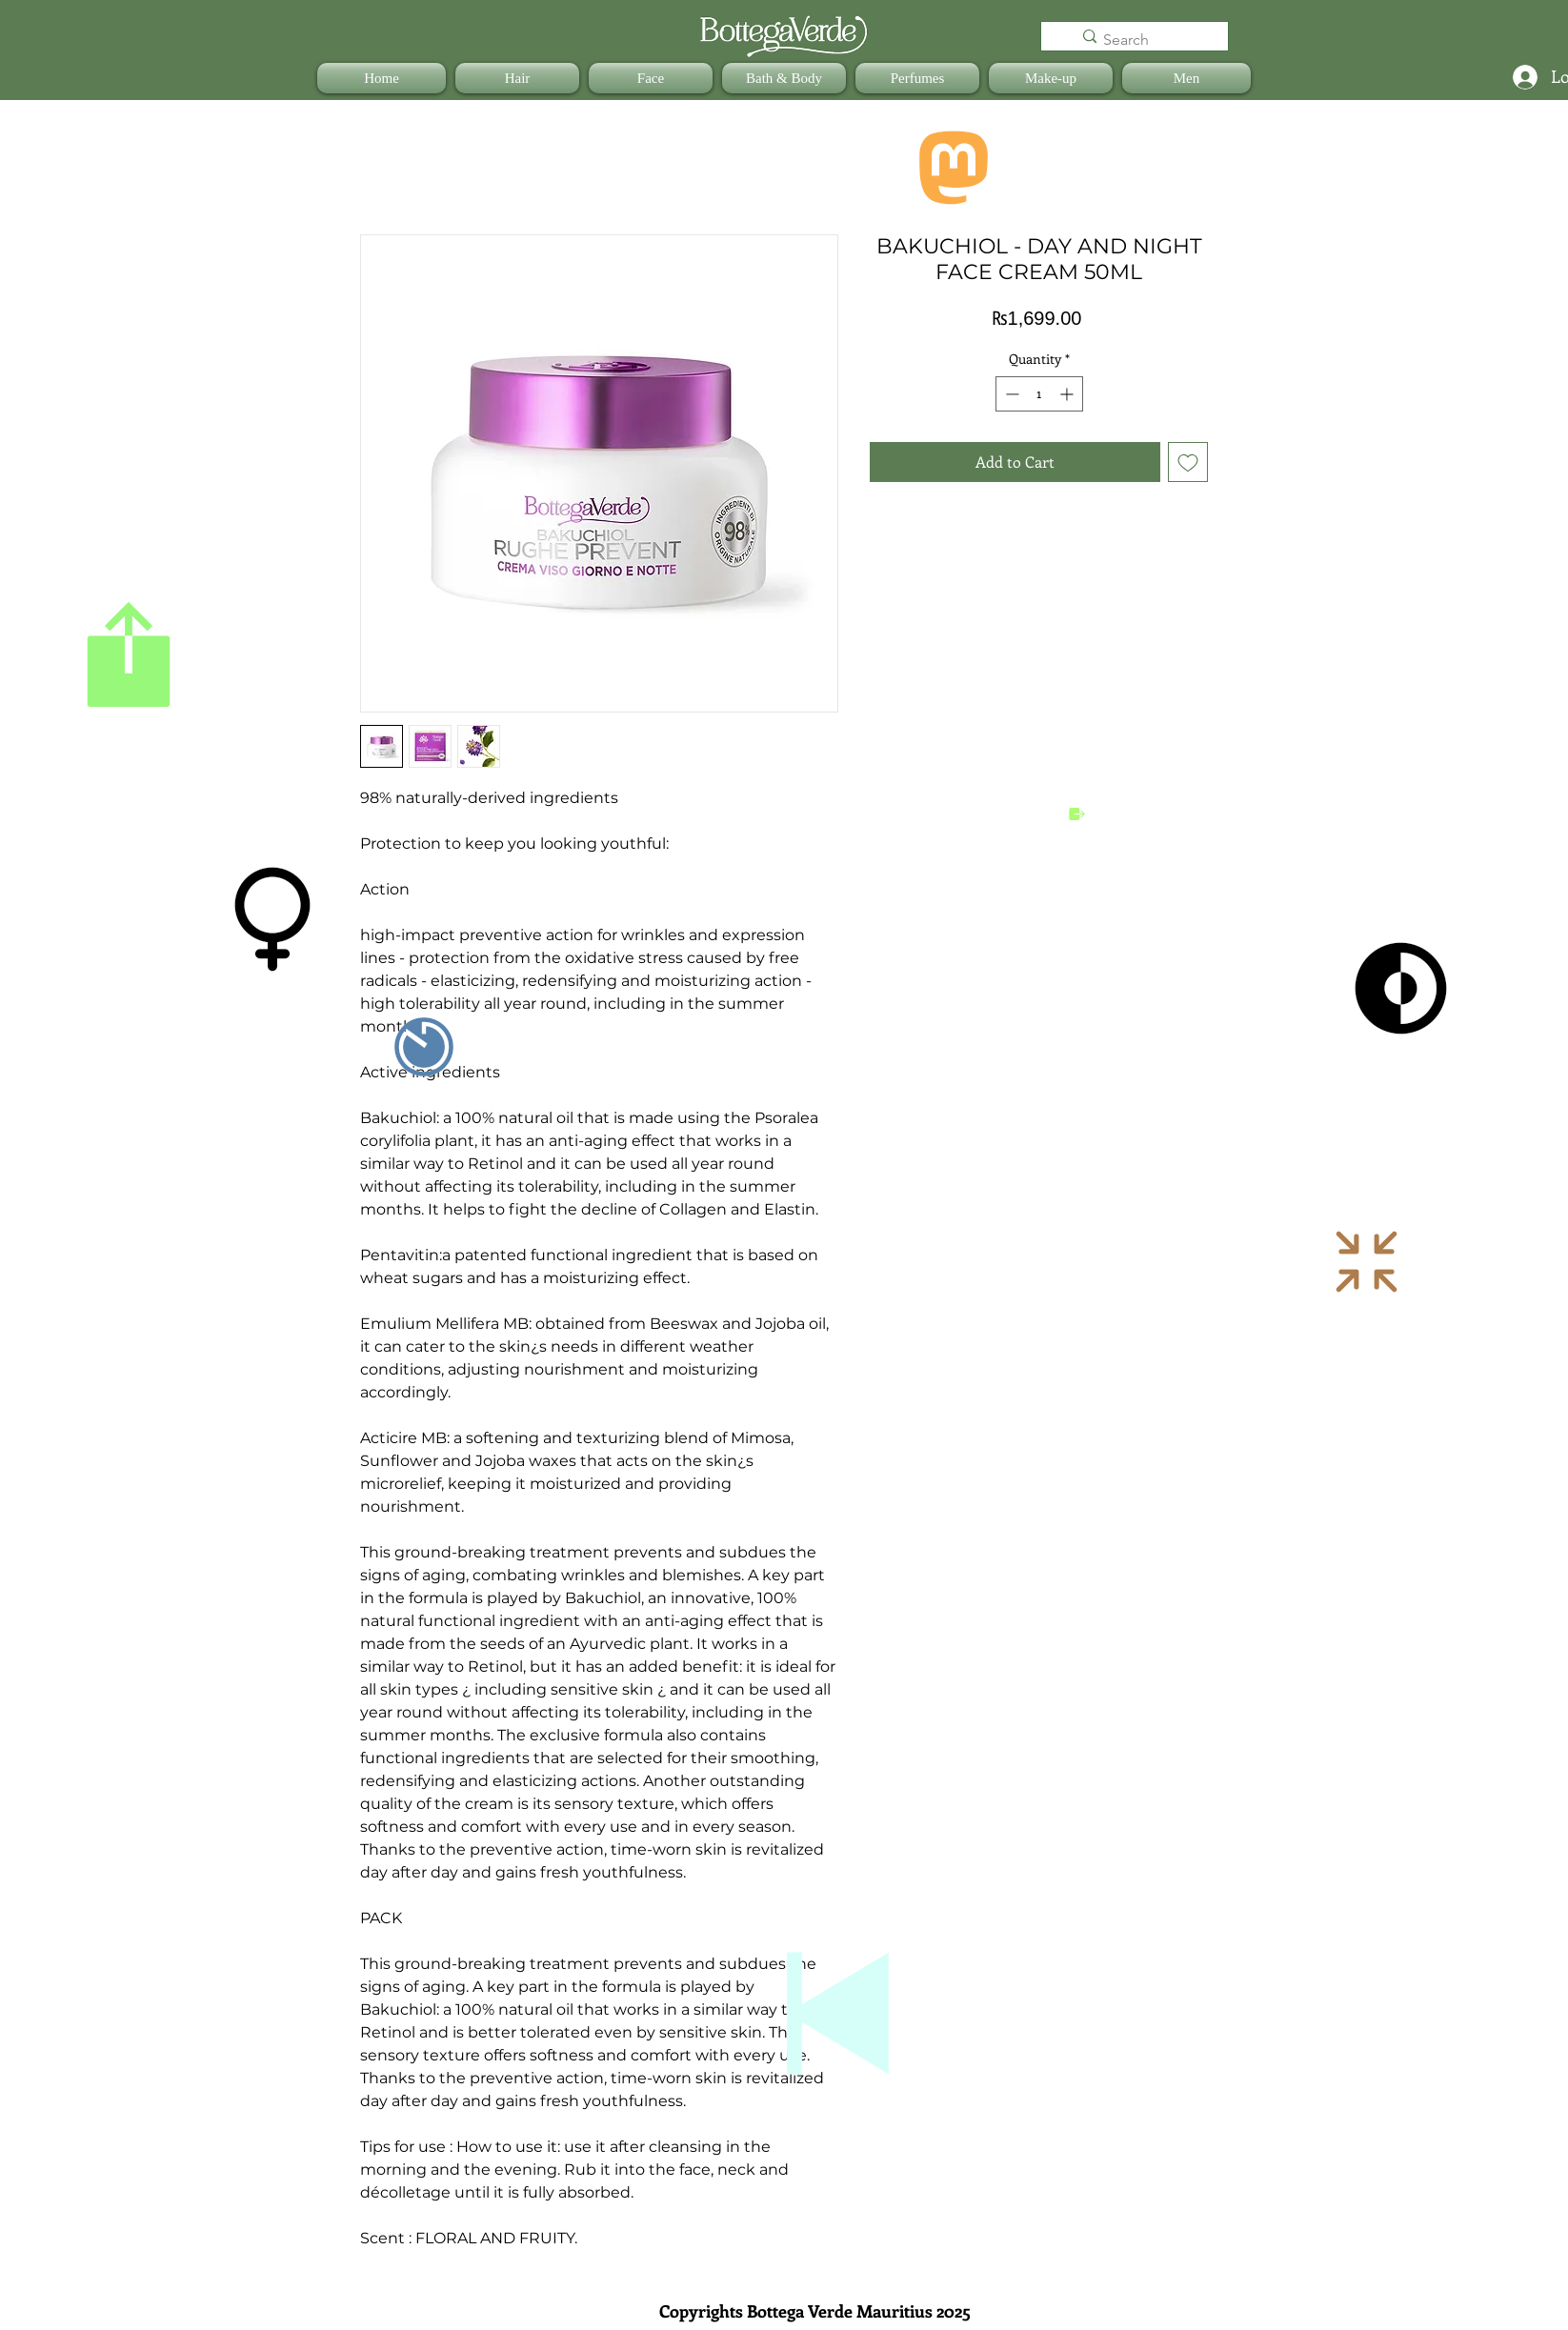 The height and width of the screenshot is (2330, 1568). I want to click on toggle invert colors mode, so click(1400, 988).